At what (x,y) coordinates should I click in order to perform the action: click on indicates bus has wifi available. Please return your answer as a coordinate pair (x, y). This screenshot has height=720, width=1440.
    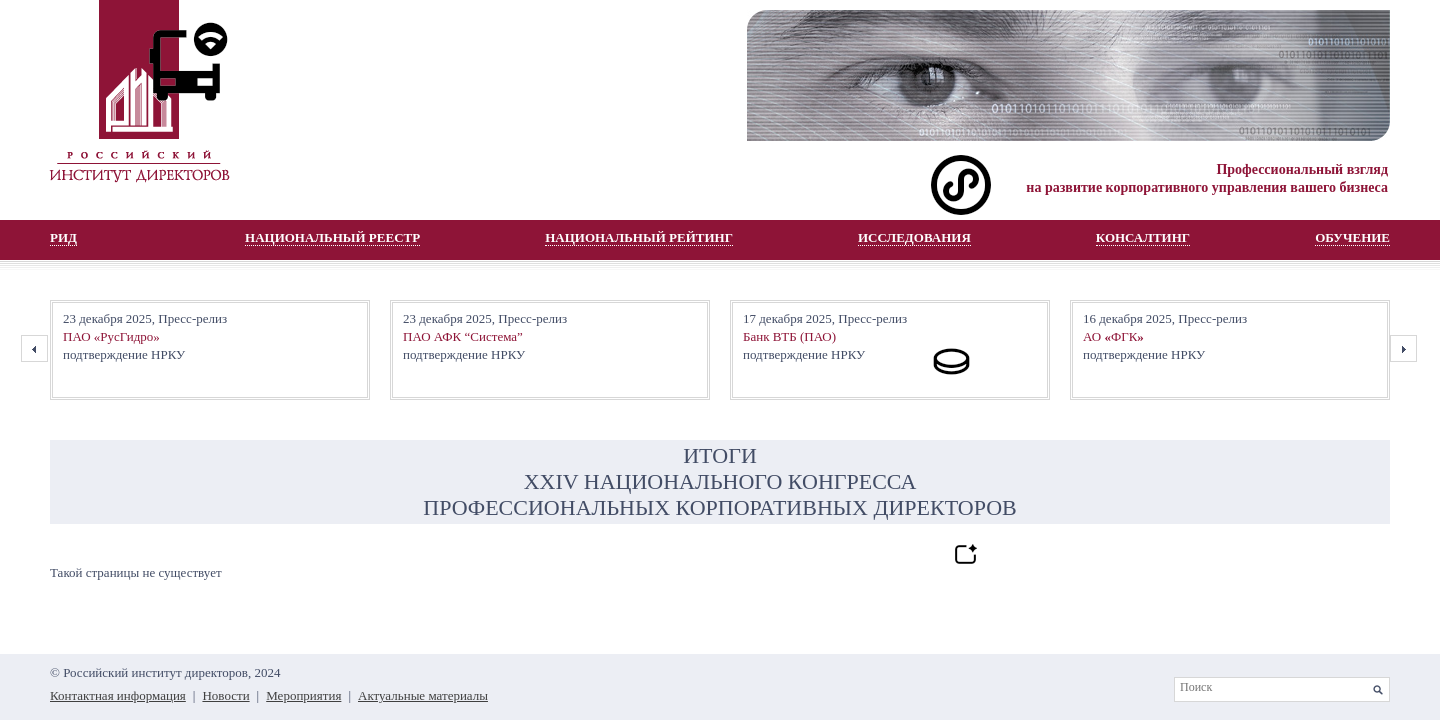
    Looking at the image, I should click on (186, 63).